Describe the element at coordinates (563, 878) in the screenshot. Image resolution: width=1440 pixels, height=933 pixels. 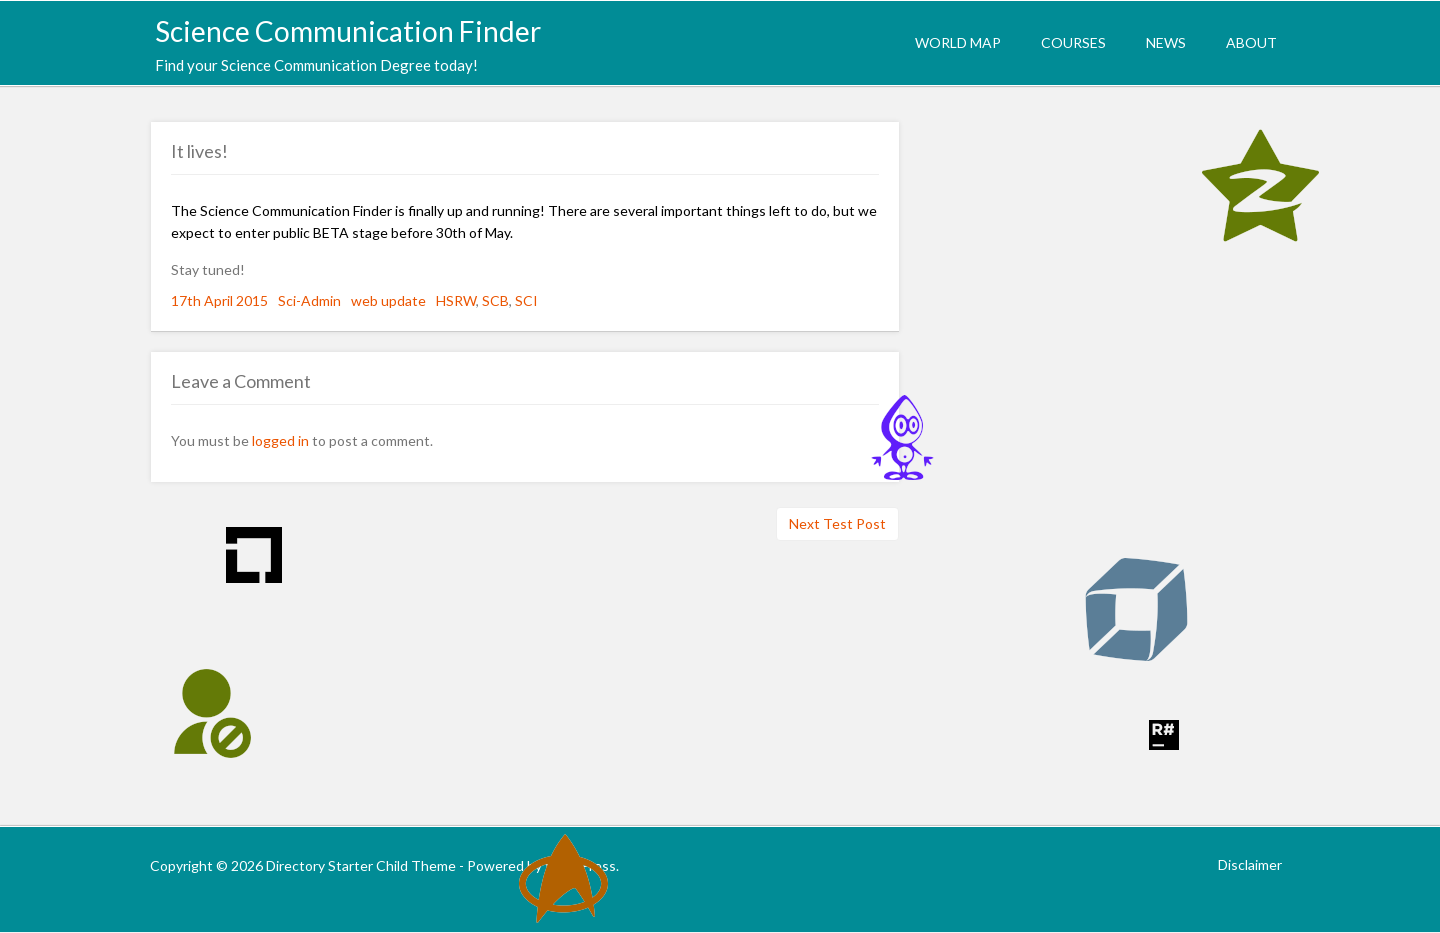
I see `Star Trek franchise logo` at that location.